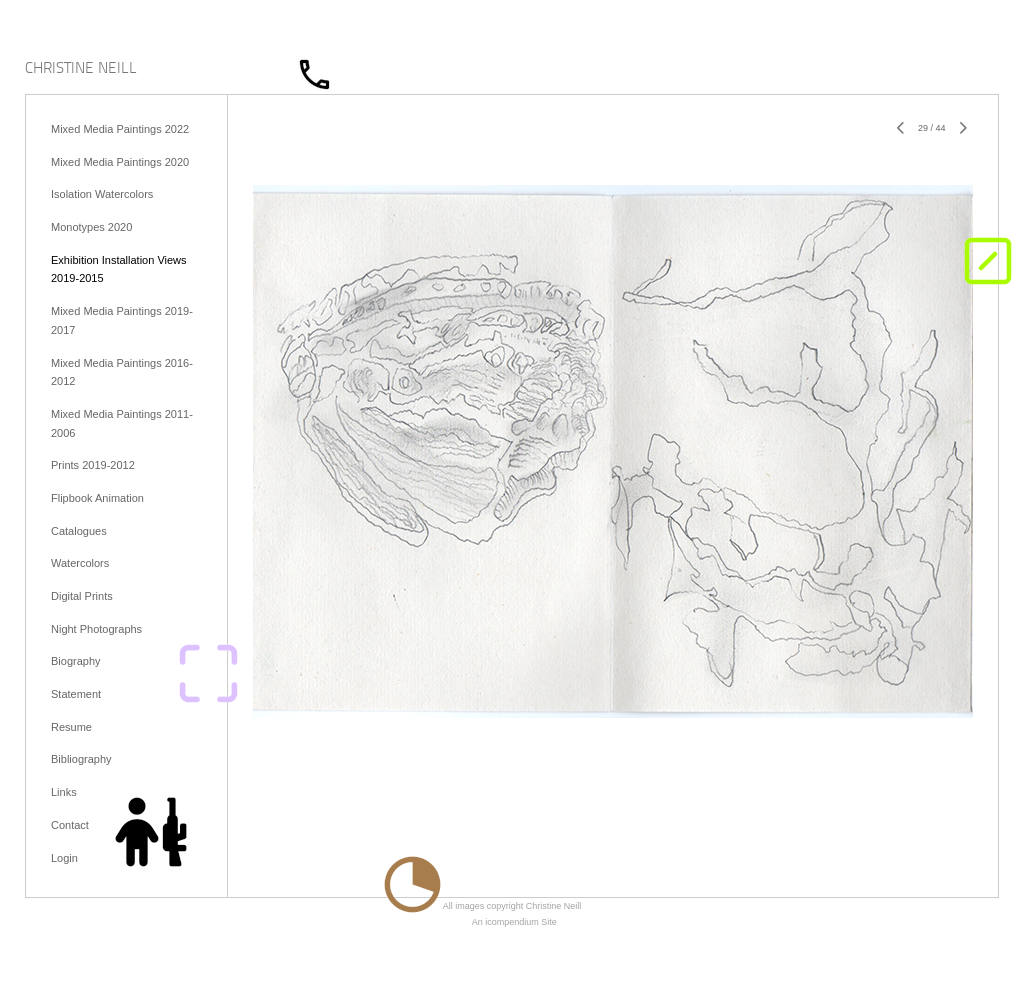 This screenshot has height=1006, width=1024. Describe the element at coordinates (152, 832) in the screenshot. I see `indicates child soldier awareness or prevention cause` at that location.